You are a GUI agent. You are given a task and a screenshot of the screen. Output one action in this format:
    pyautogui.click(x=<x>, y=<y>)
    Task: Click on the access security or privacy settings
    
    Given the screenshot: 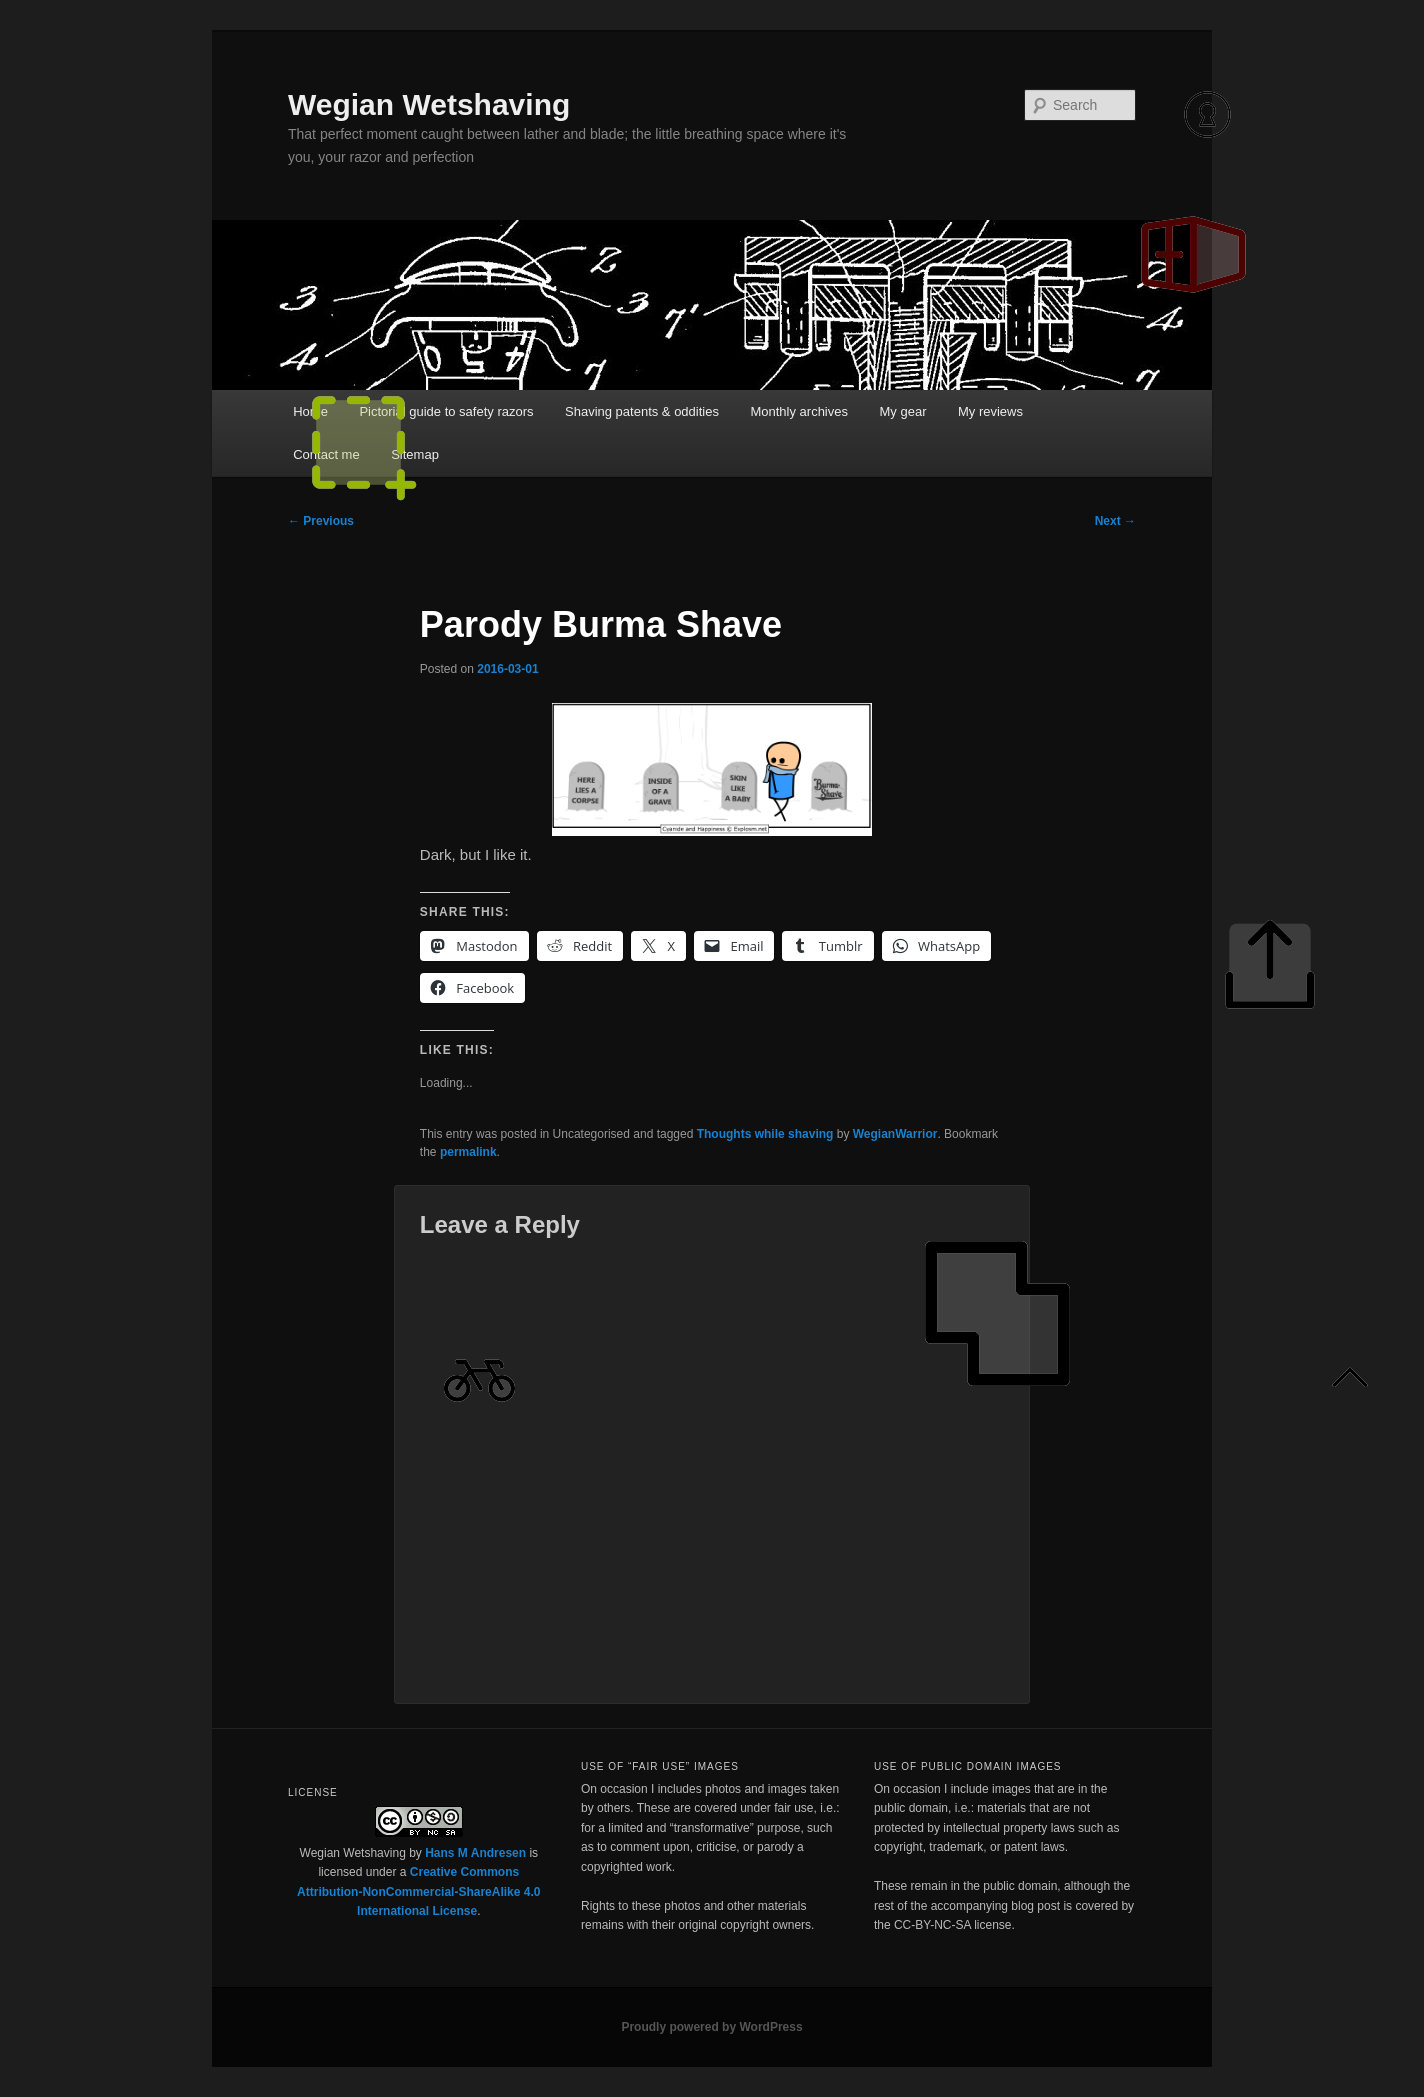 What is the action you would take?
    pyautogui.click(x=1207, y=114)
    